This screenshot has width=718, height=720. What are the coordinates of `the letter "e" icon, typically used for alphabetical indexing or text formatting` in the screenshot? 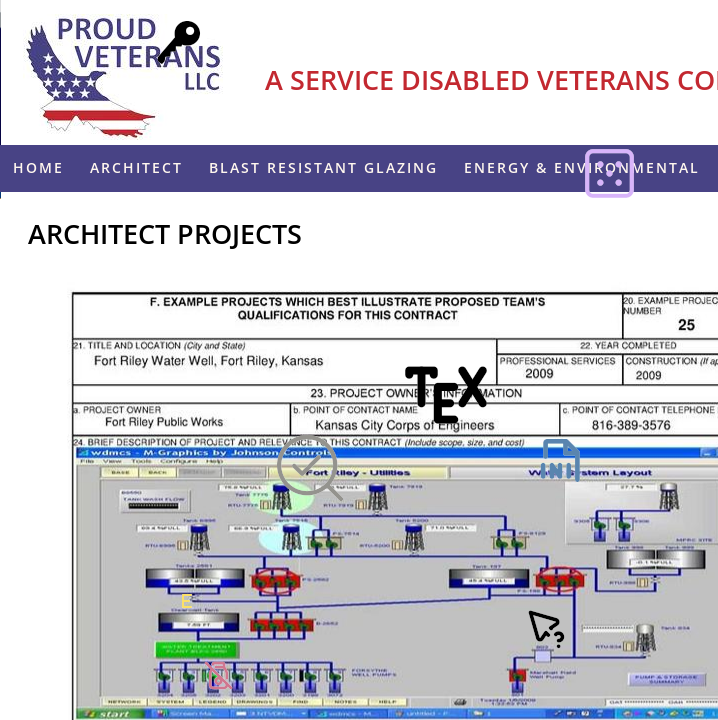 It's located at (187, 601).